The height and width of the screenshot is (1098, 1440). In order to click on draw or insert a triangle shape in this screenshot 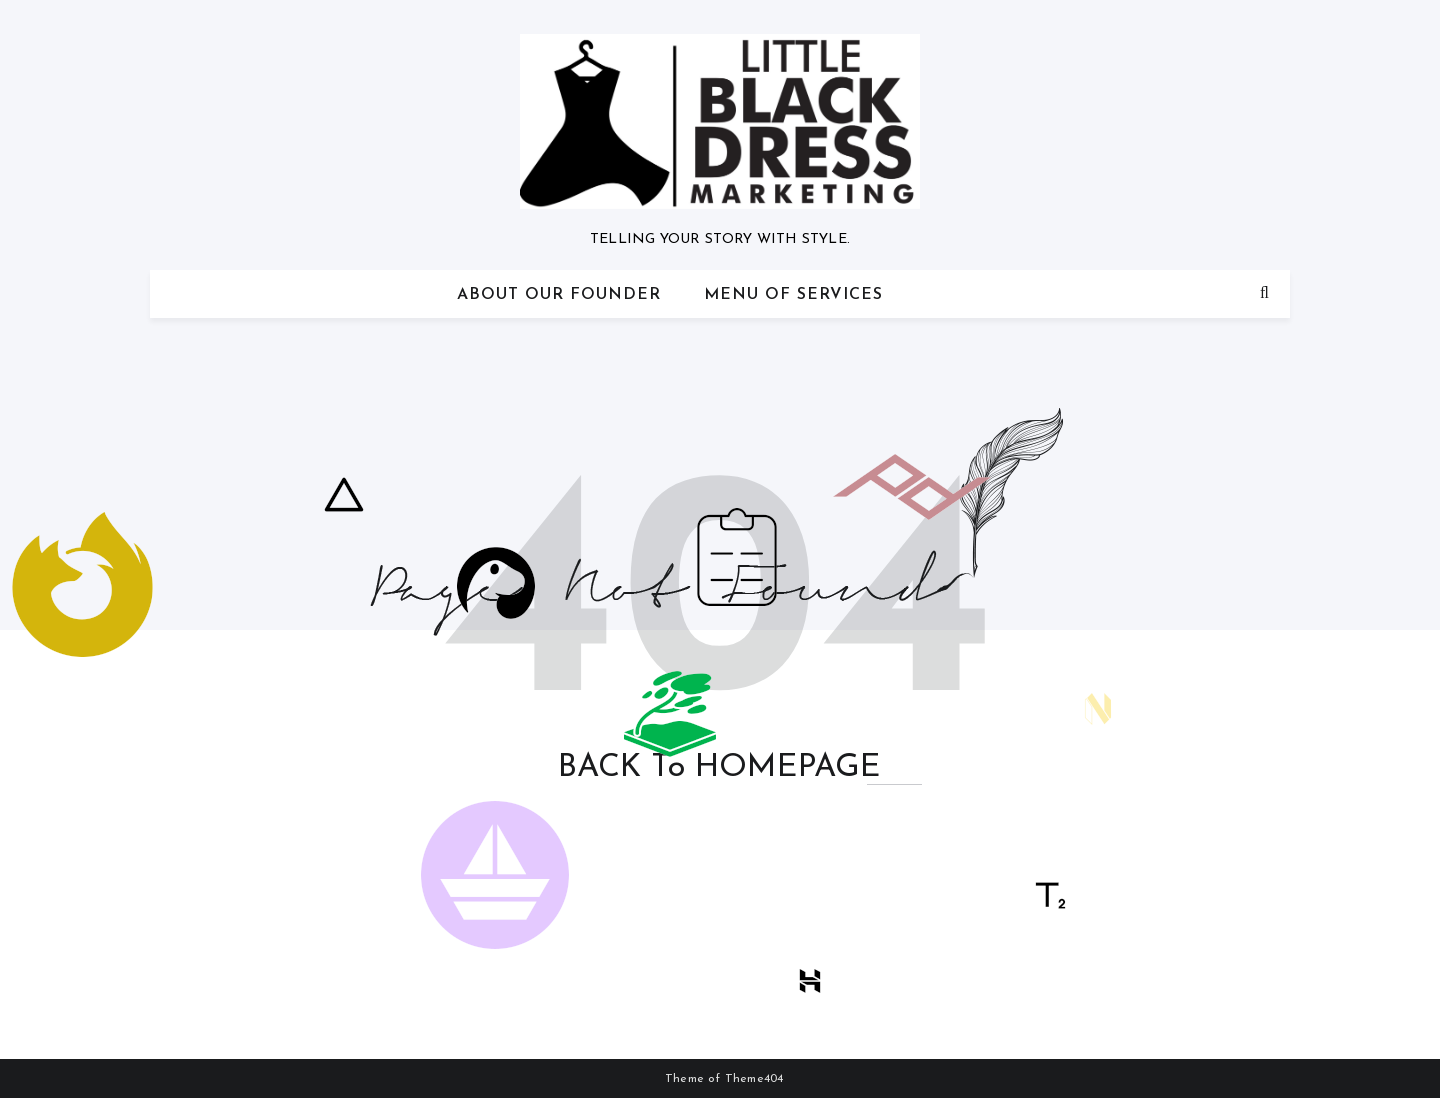, I will do `click(344, 495)`.